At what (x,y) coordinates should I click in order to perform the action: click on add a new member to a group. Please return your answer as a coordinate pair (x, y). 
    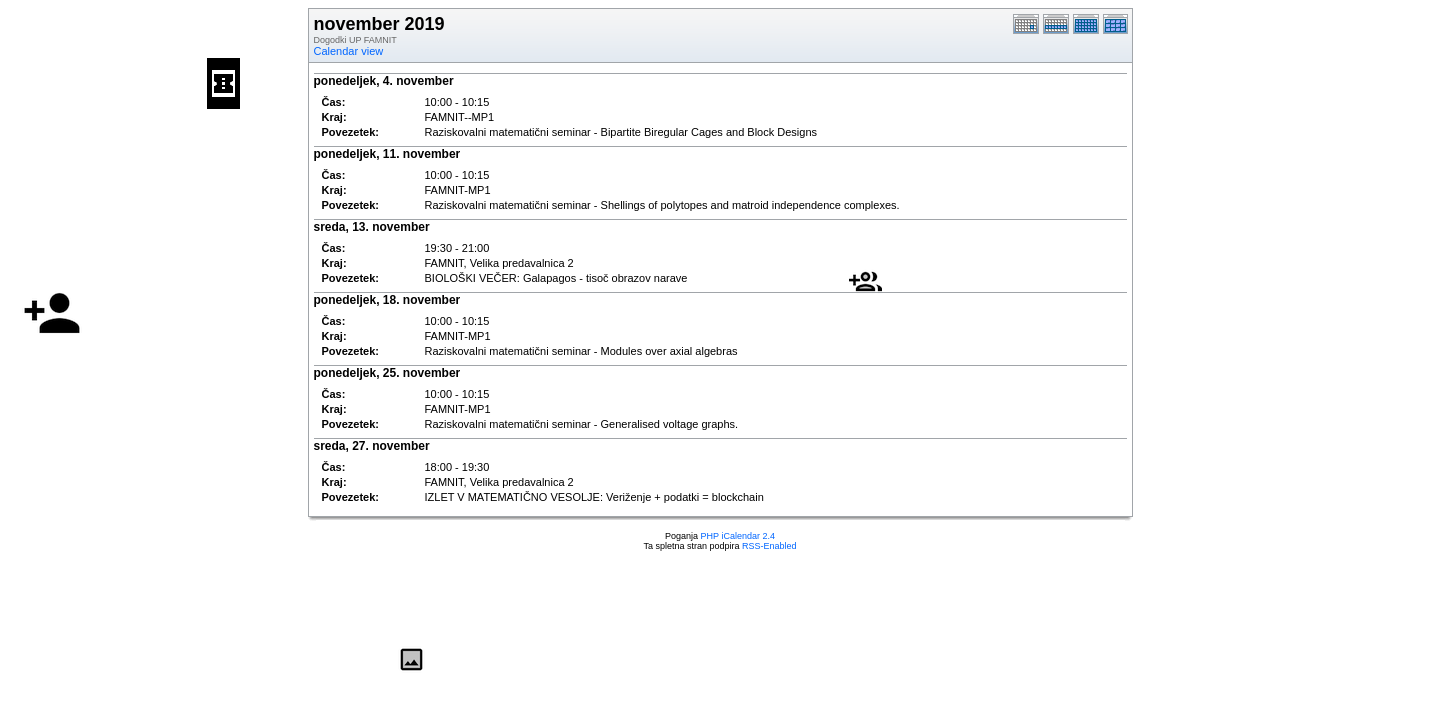
    Looking at the image, I should click on (865, 281).